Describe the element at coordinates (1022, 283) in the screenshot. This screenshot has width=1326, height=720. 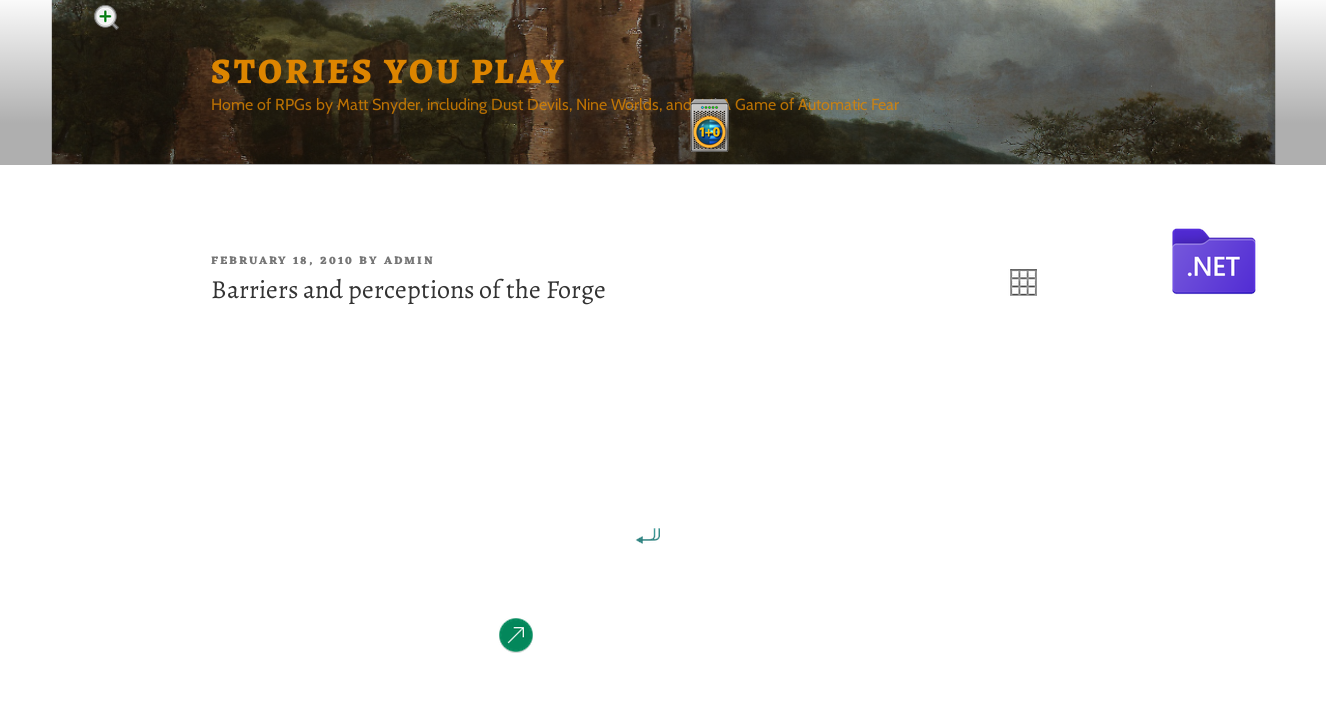
I see `switch to grid view layout` at that location.